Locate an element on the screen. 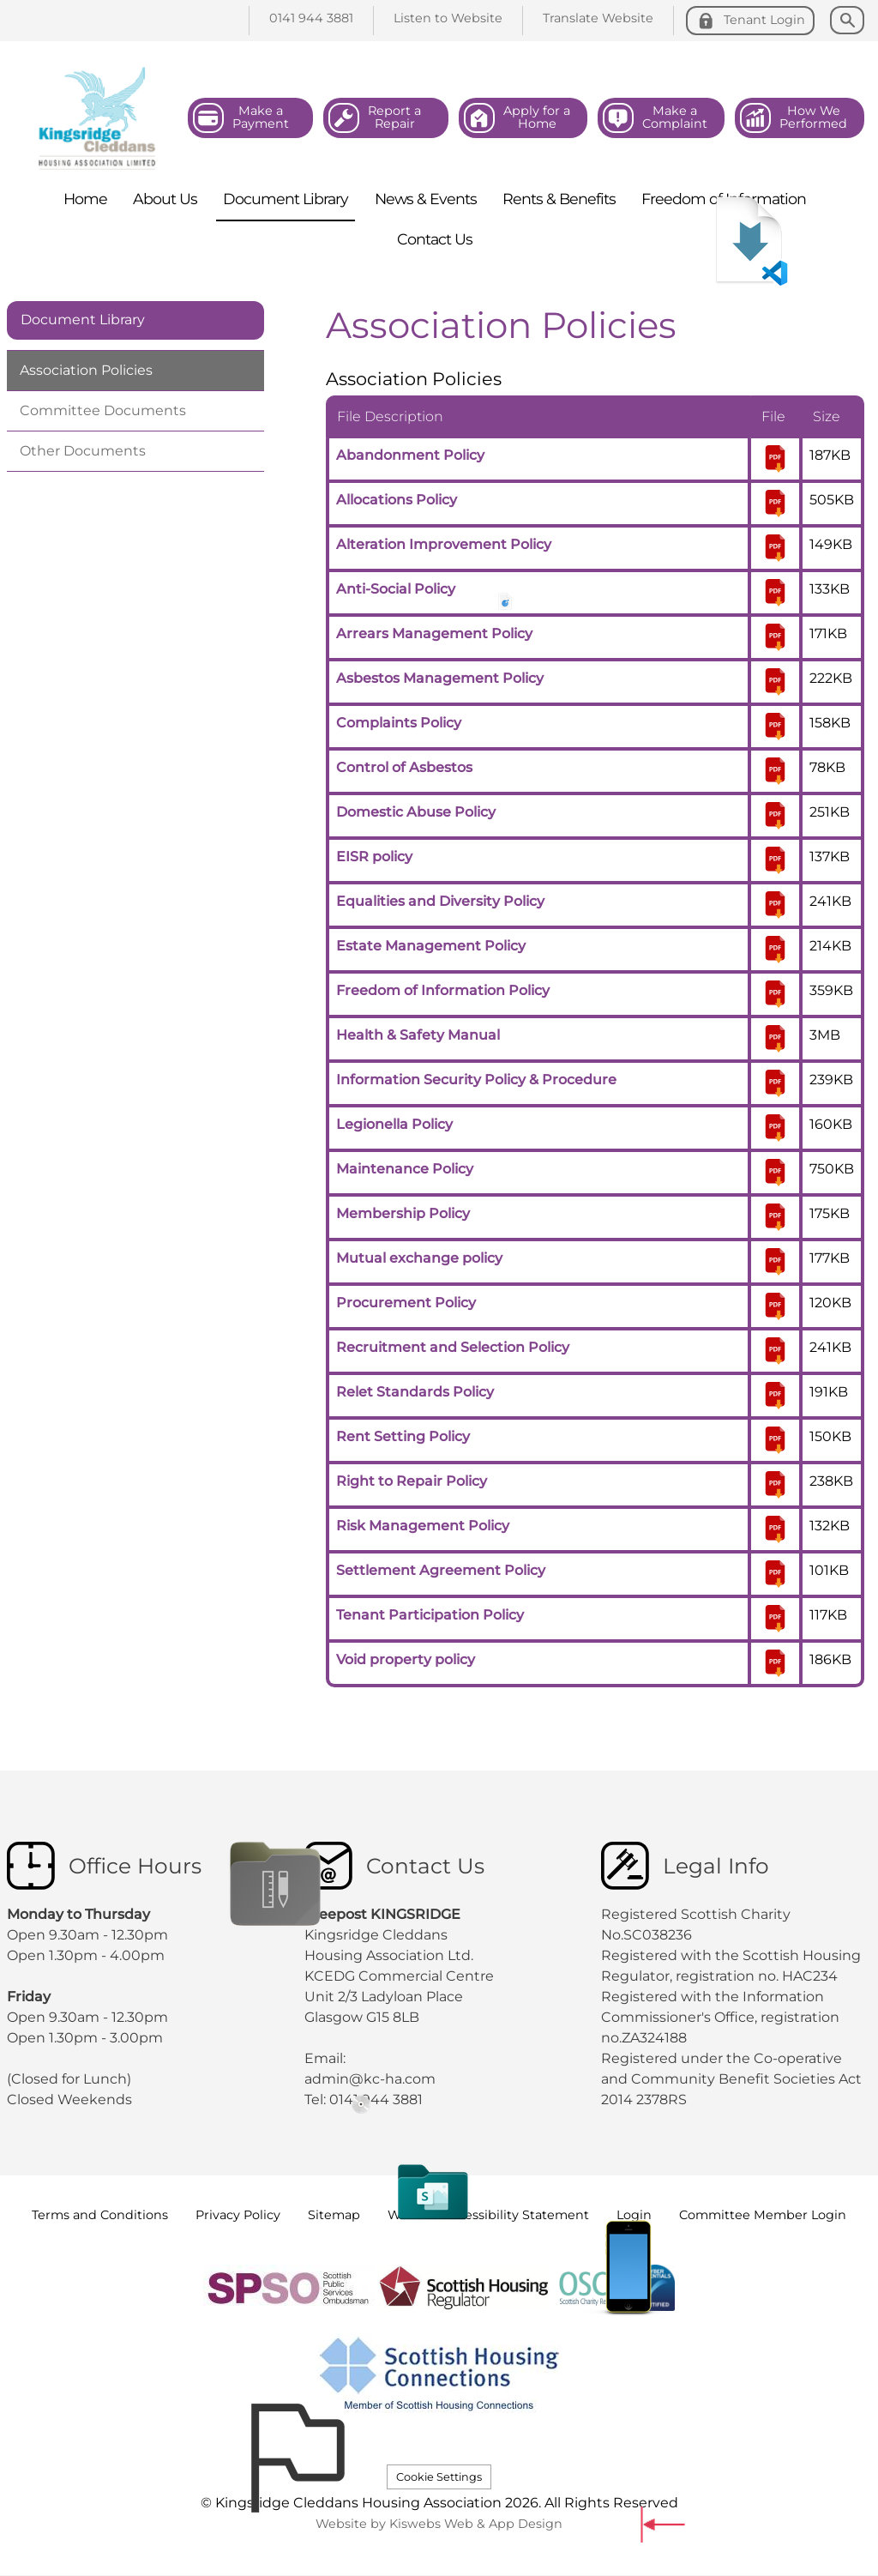 The height and width of the screenshot is (2576, 878). open folder containing microsoft sway files is located at coordinates (432, 2193).